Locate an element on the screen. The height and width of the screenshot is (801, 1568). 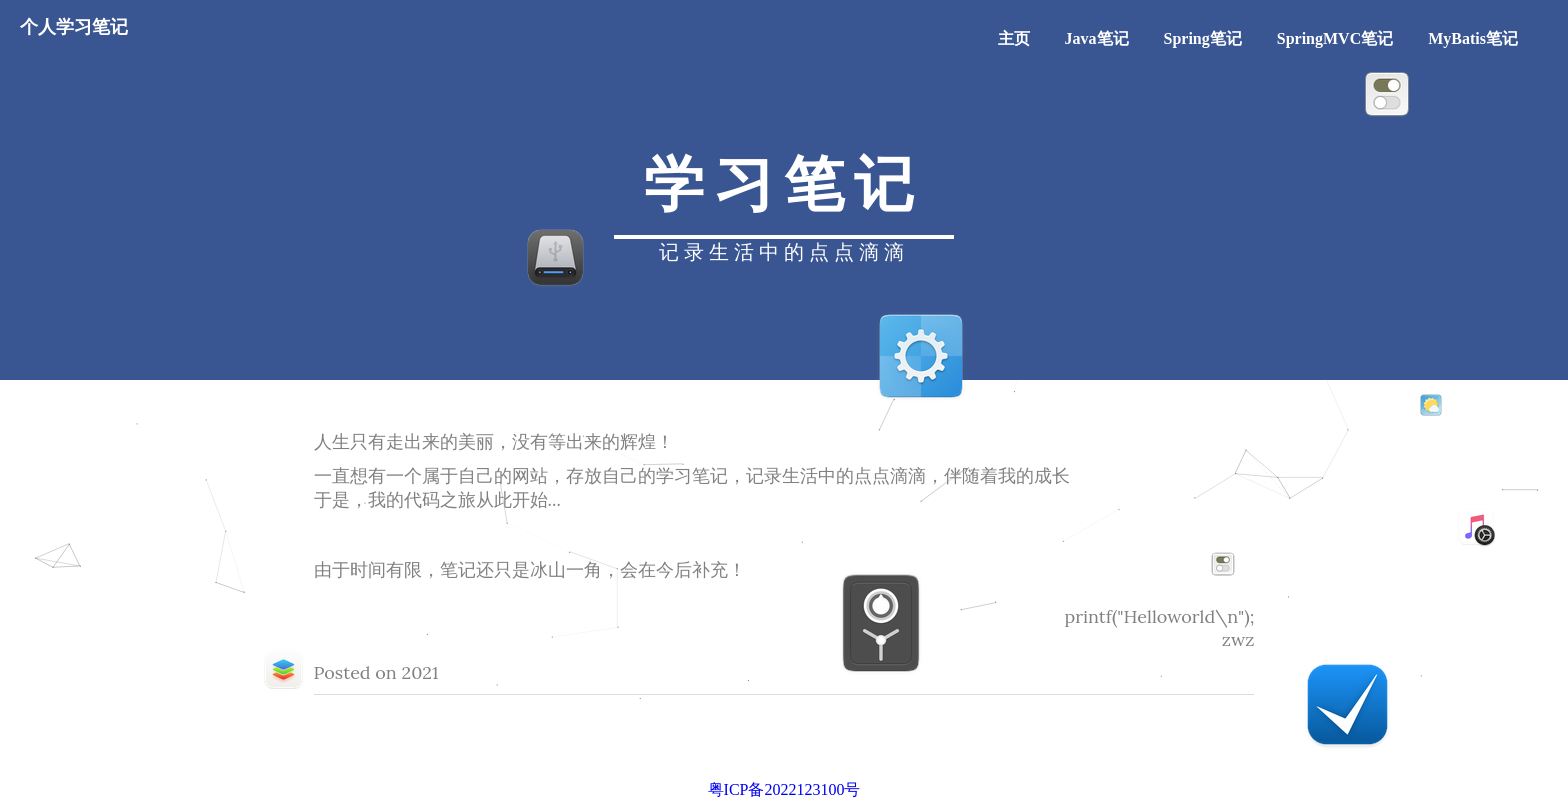
launch ventoy bootable usb creation tool is located at coordinates (555, 257).